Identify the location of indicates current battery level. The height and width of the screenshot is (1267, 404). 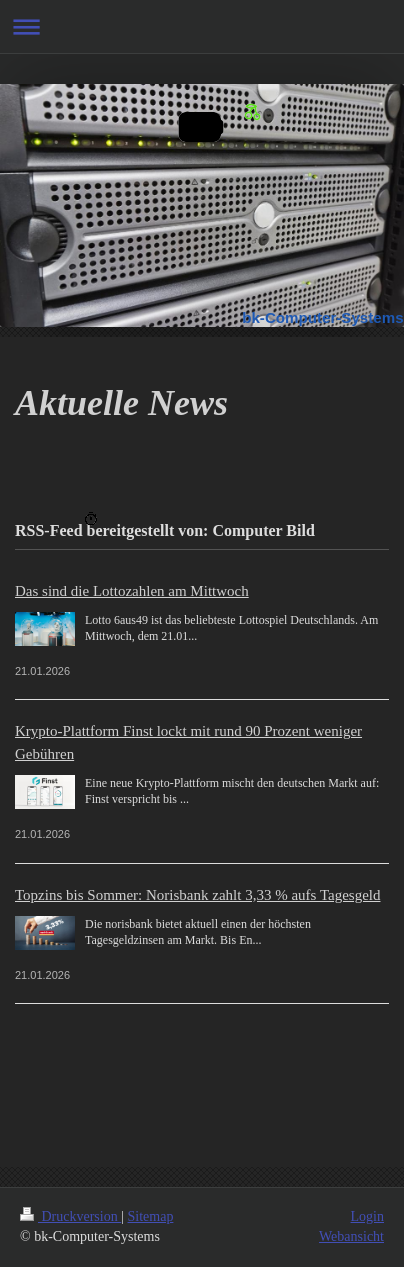
(201, 127).